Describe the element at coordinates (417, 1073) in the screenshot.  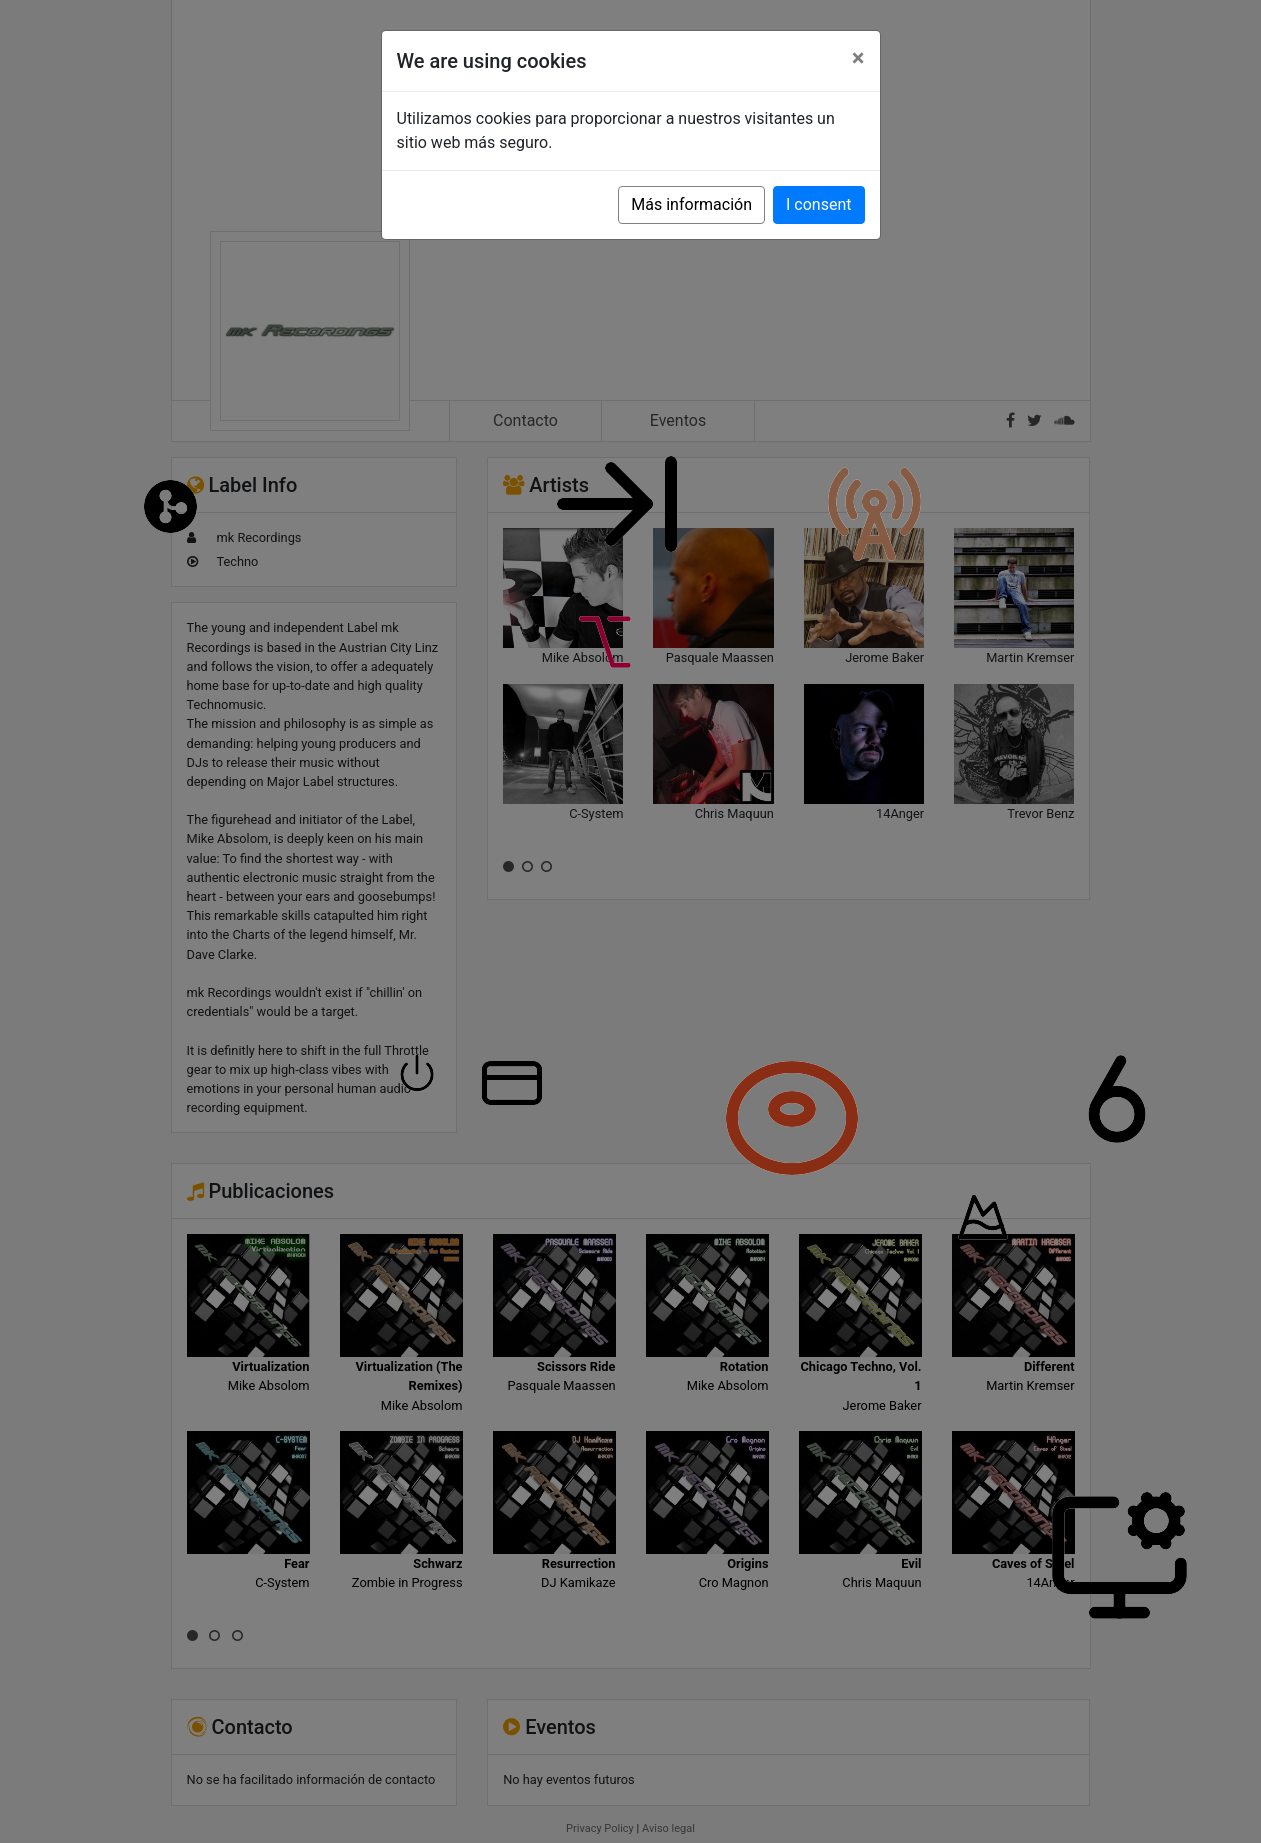
I see `turn device on or off` at that location.